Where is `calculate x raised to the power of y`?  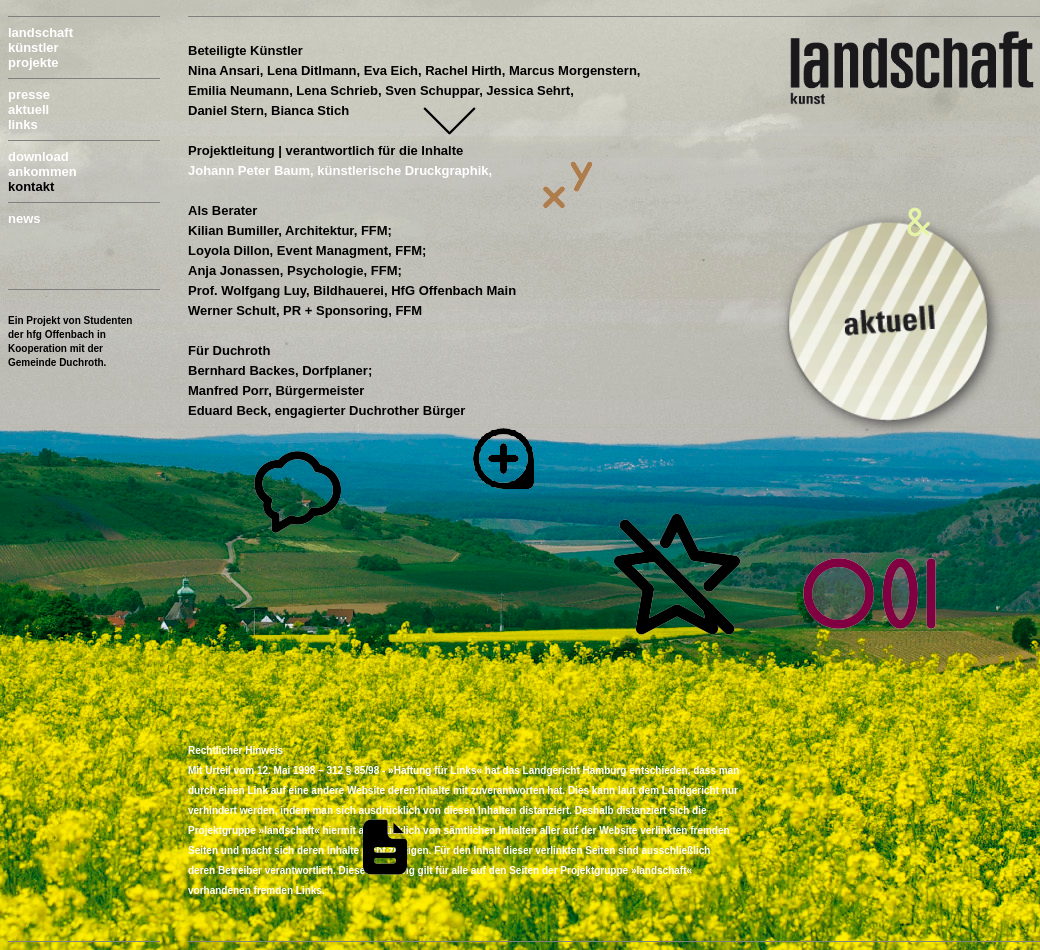
calculate x raised to the power of y is located at coordinates (565, 189).